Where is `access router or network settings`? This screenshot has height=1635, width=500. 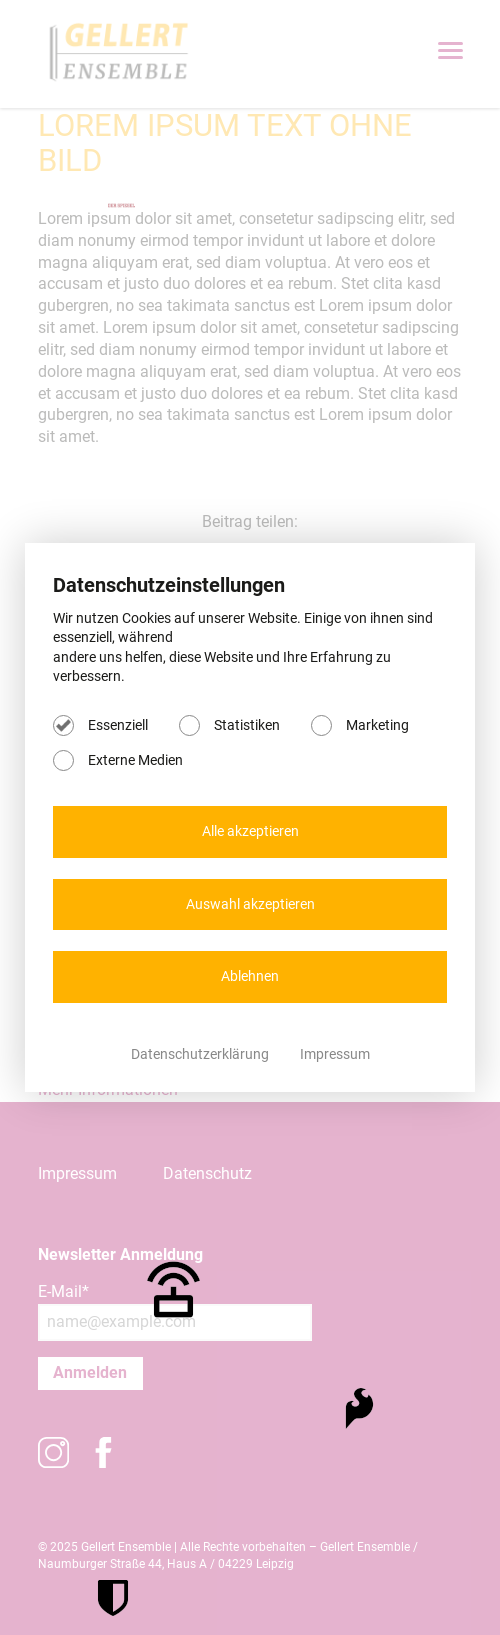
access router or network settings is located at coordinates (173, 1289).